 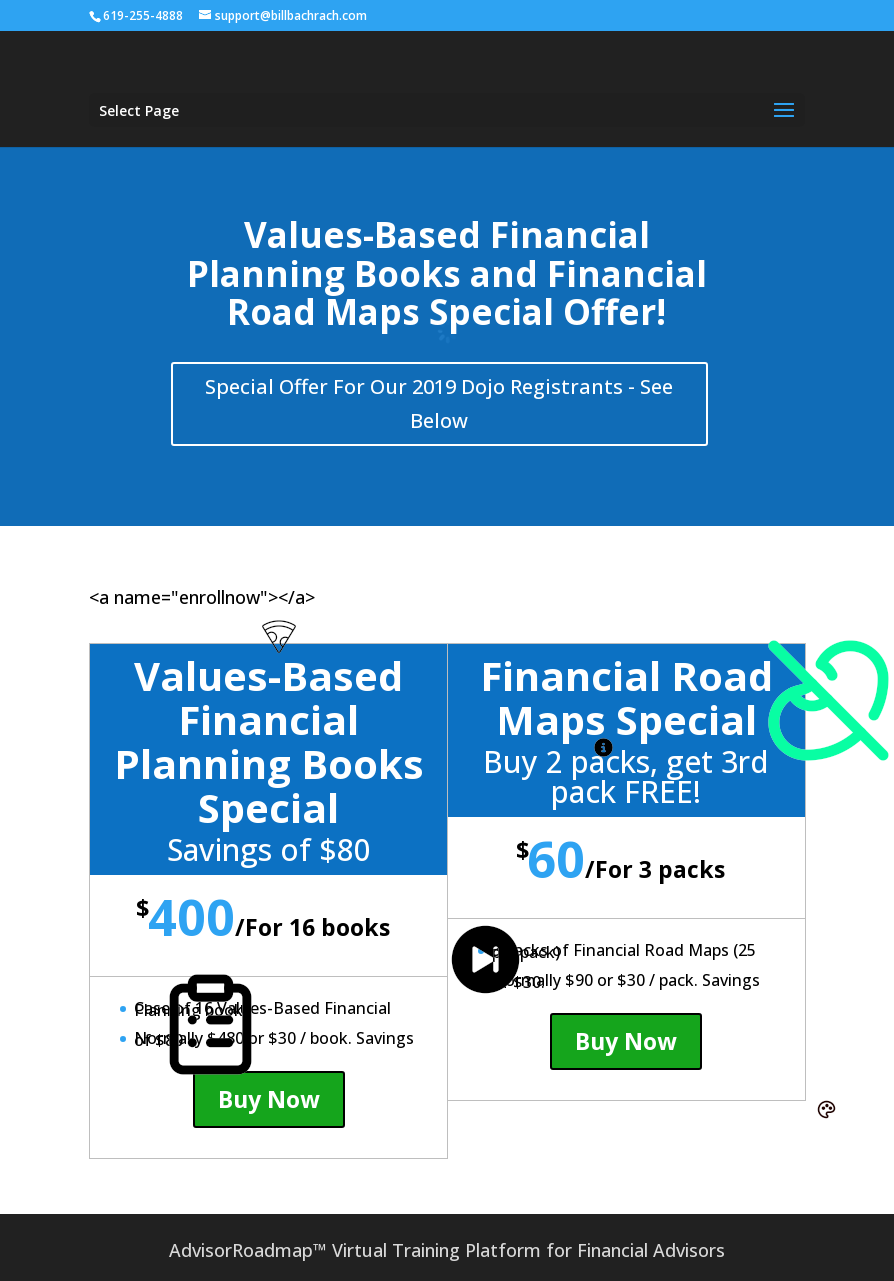 What do you see at coordinates (826, 1109) in the screenshot?
I see `customize theme or color settings` at bounding box center [826, 1109].